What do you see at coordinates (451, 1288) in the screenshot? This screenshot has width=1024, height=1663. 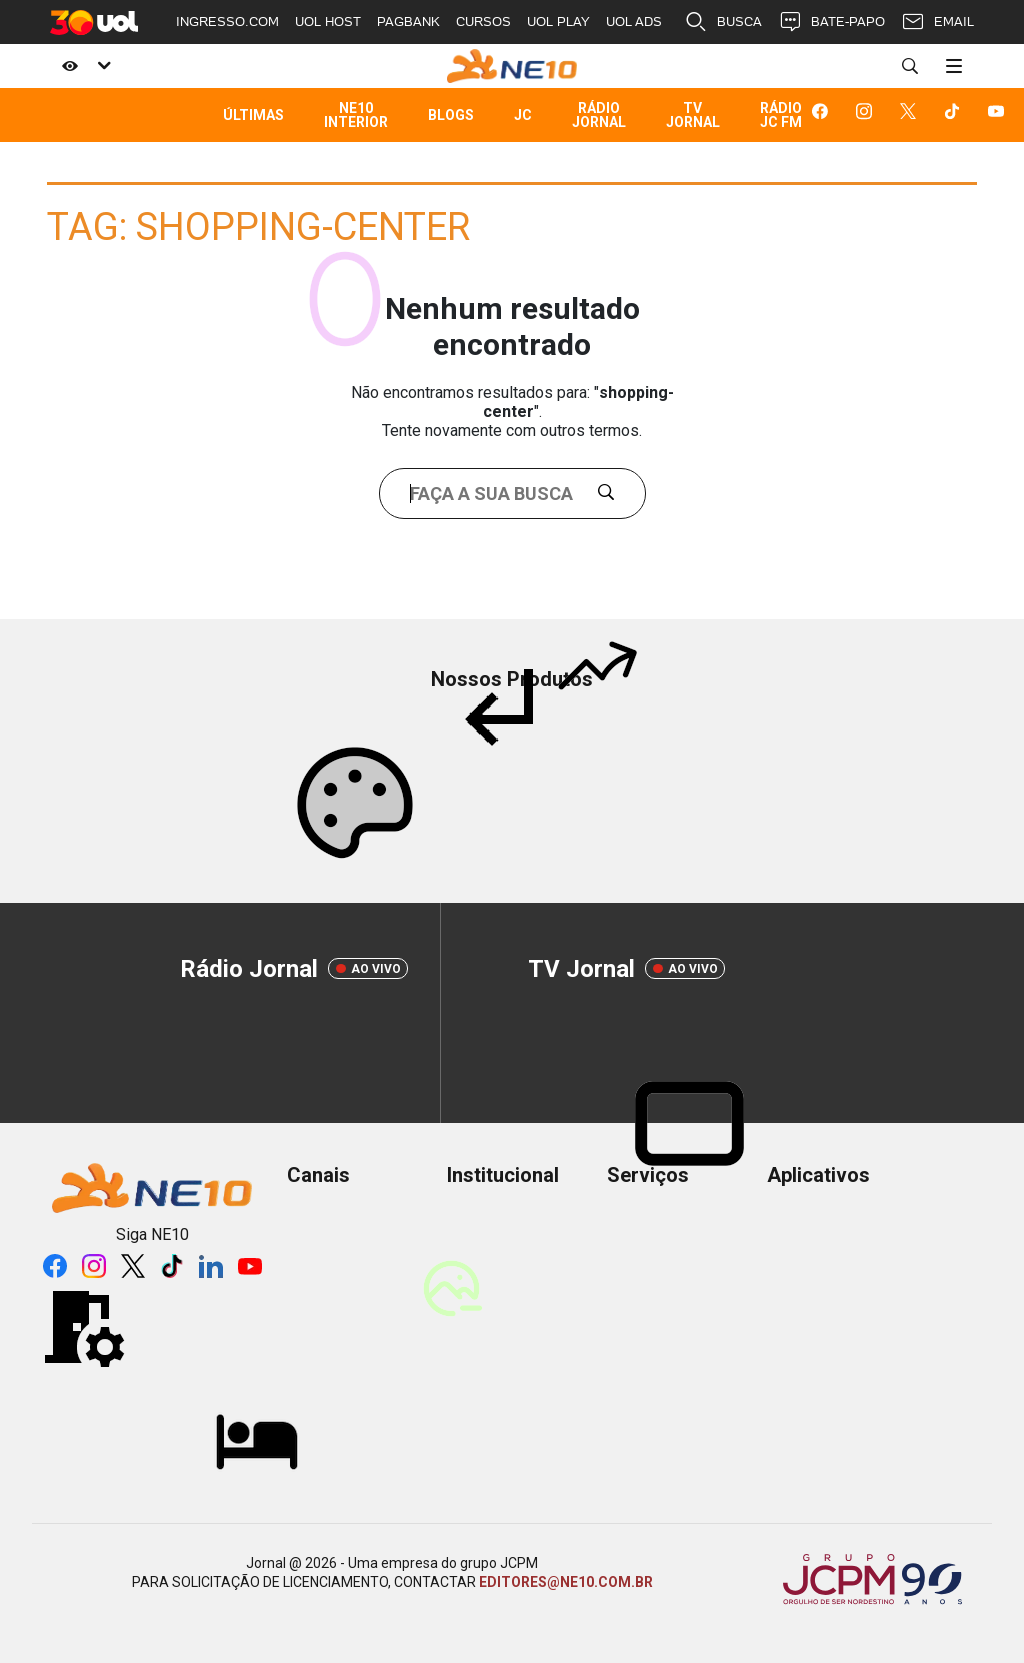 I see `remove a photo from your collection` at bounding box center [451, 1288].